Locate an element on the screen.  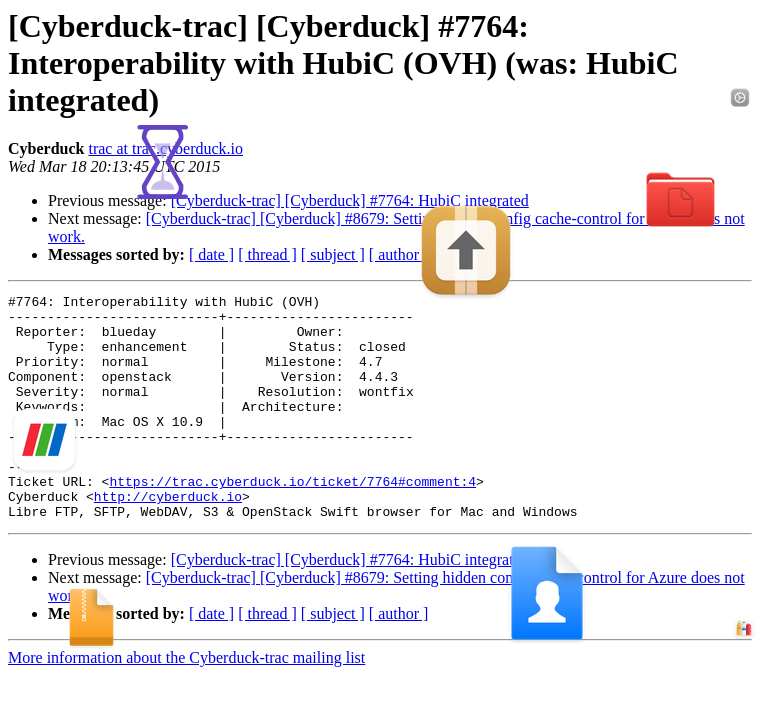
open your documents folder is located at coordinates (680, 199).